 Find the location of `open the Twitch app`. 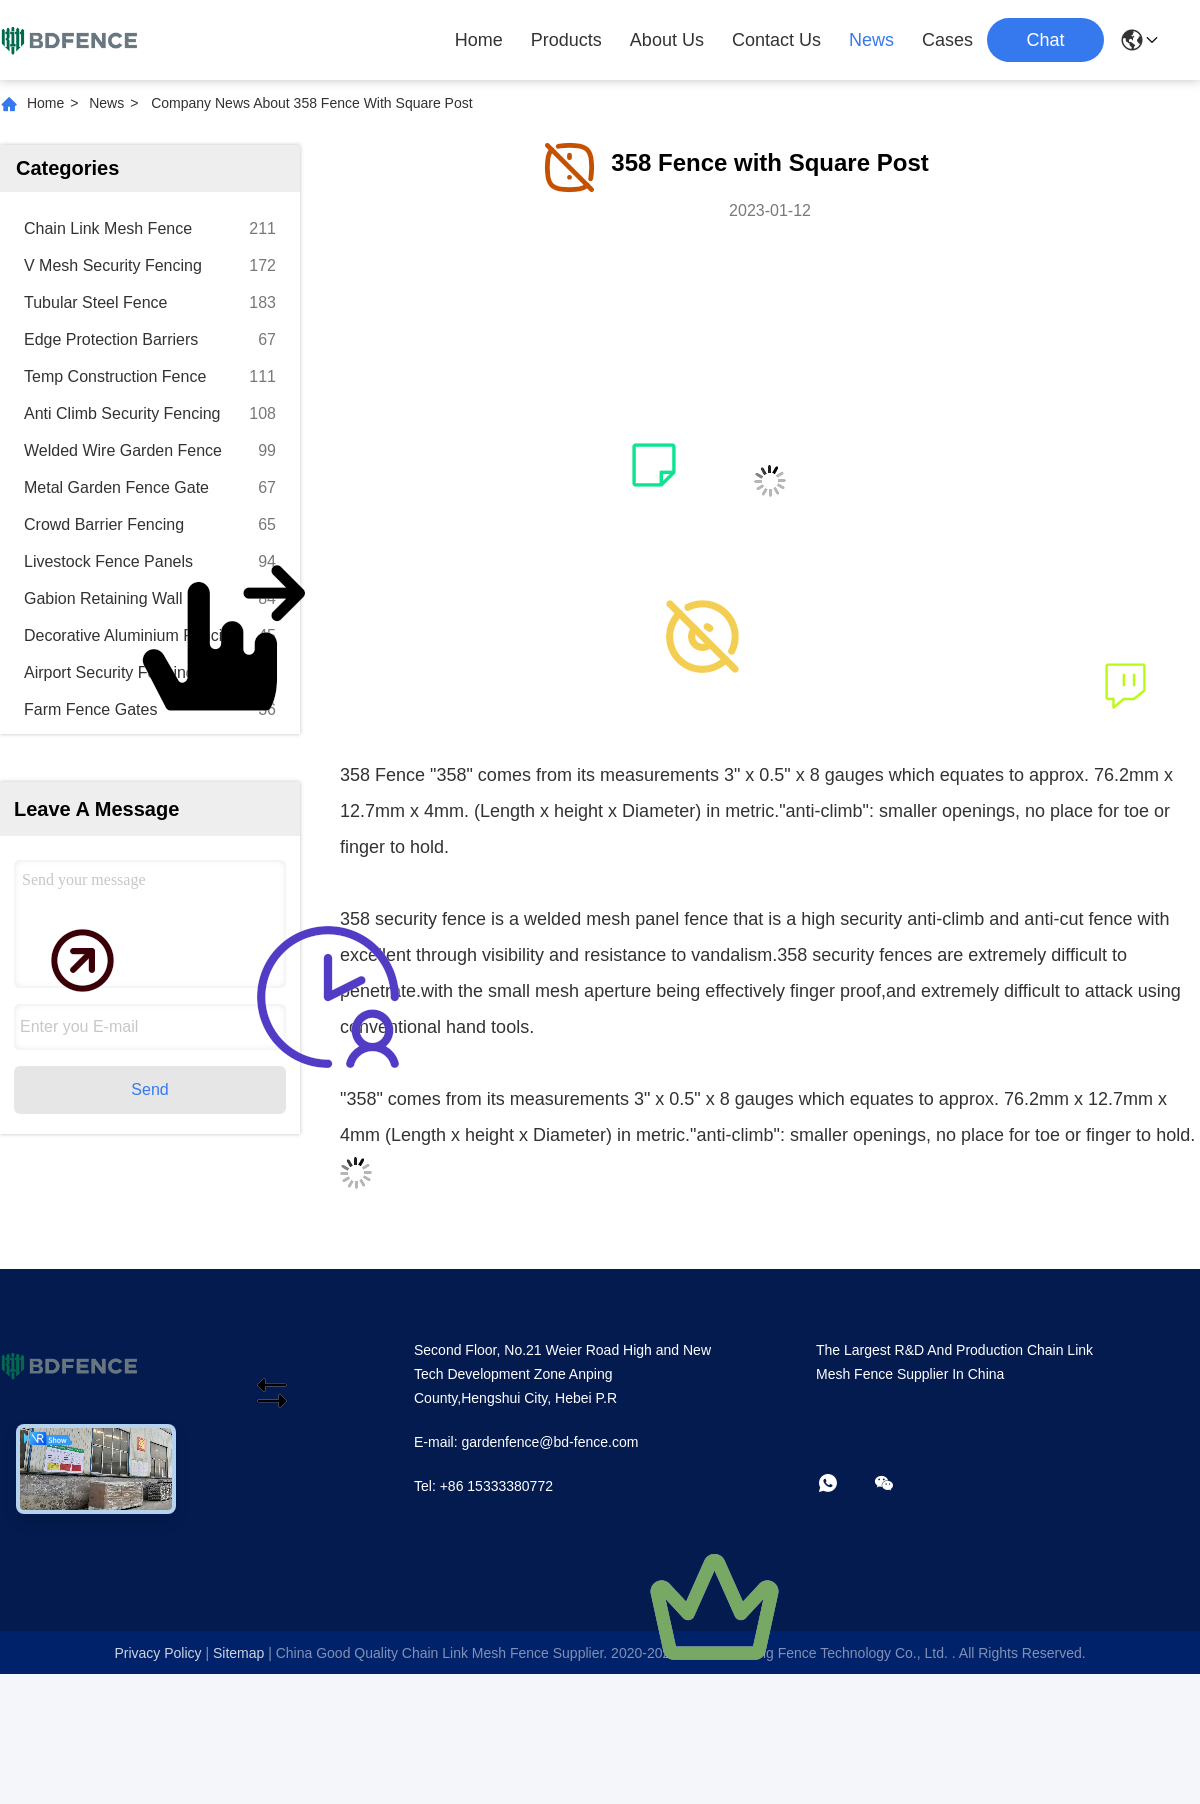

open the Twitch app is located at coordinates (1125, 683).